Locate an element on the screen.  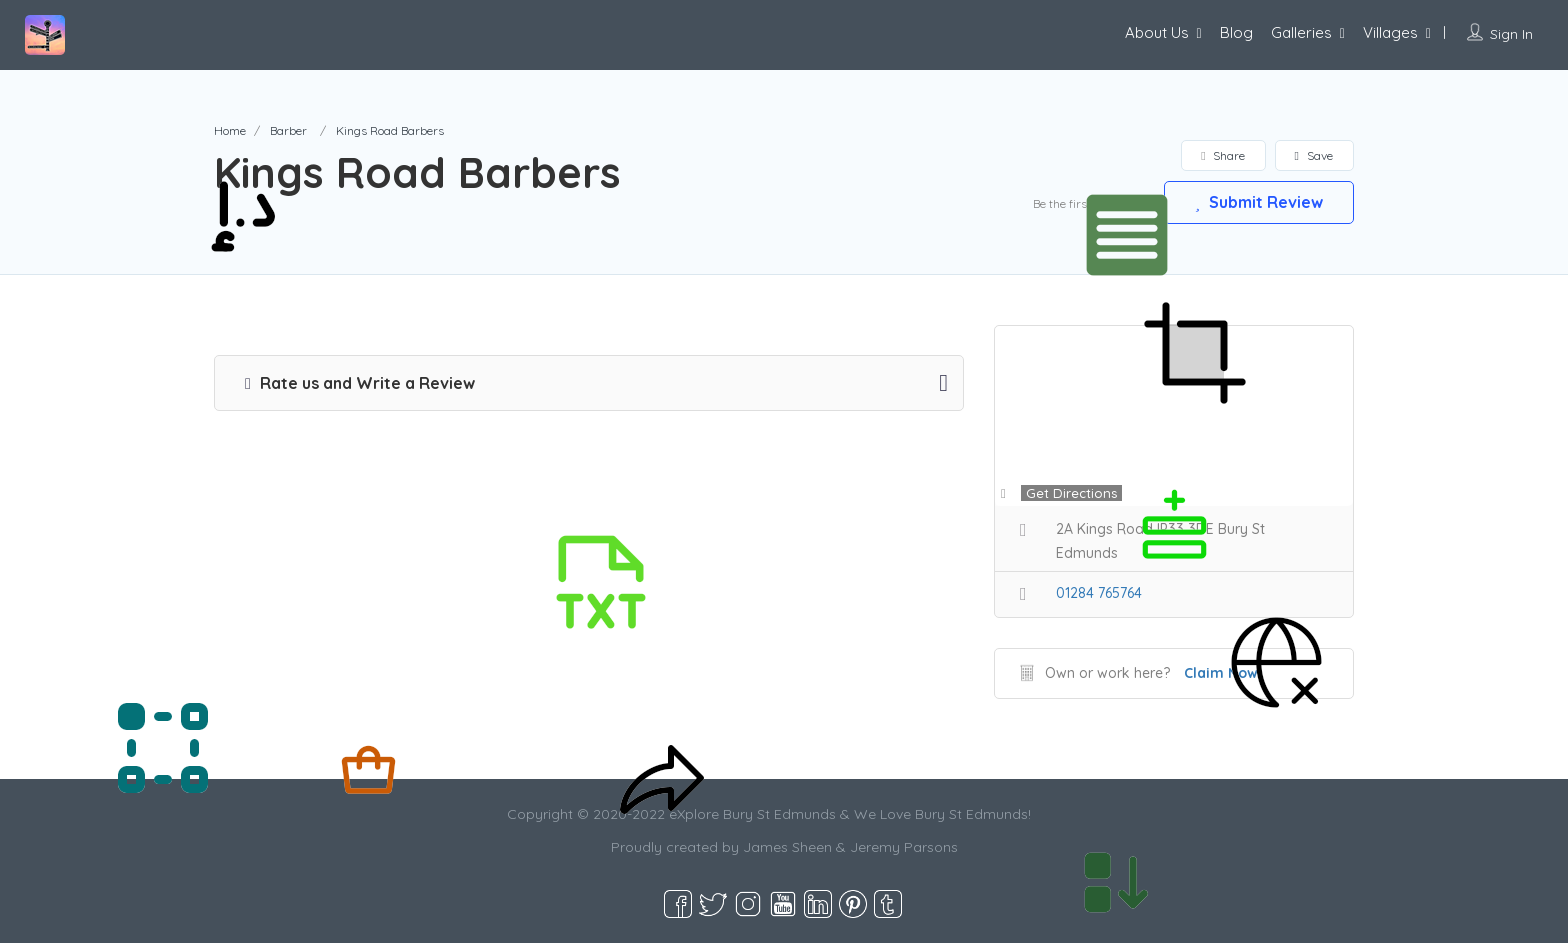
add a new row at the top is located at coordinates (1174, 529).